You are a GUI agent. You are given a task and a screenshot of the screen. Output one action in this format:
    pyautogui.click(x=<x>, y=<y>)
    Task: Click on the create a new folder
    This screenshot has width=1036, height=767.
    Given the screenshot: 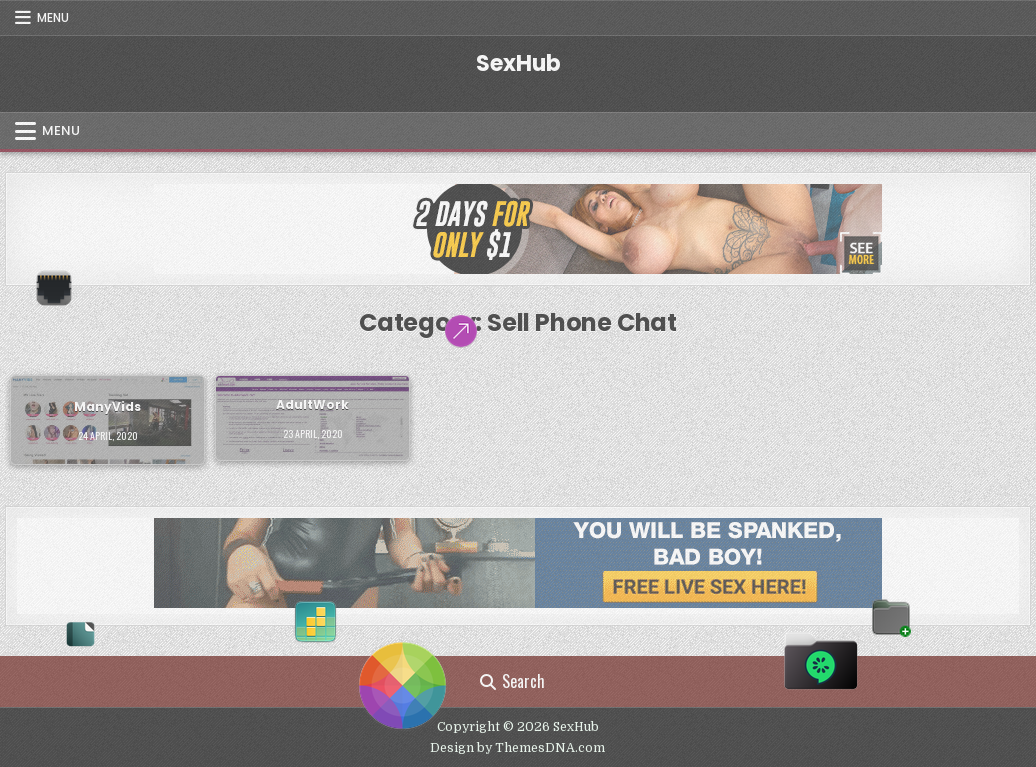 What is the action you would take?
    pyautogui.click(x=891, y=617)
    